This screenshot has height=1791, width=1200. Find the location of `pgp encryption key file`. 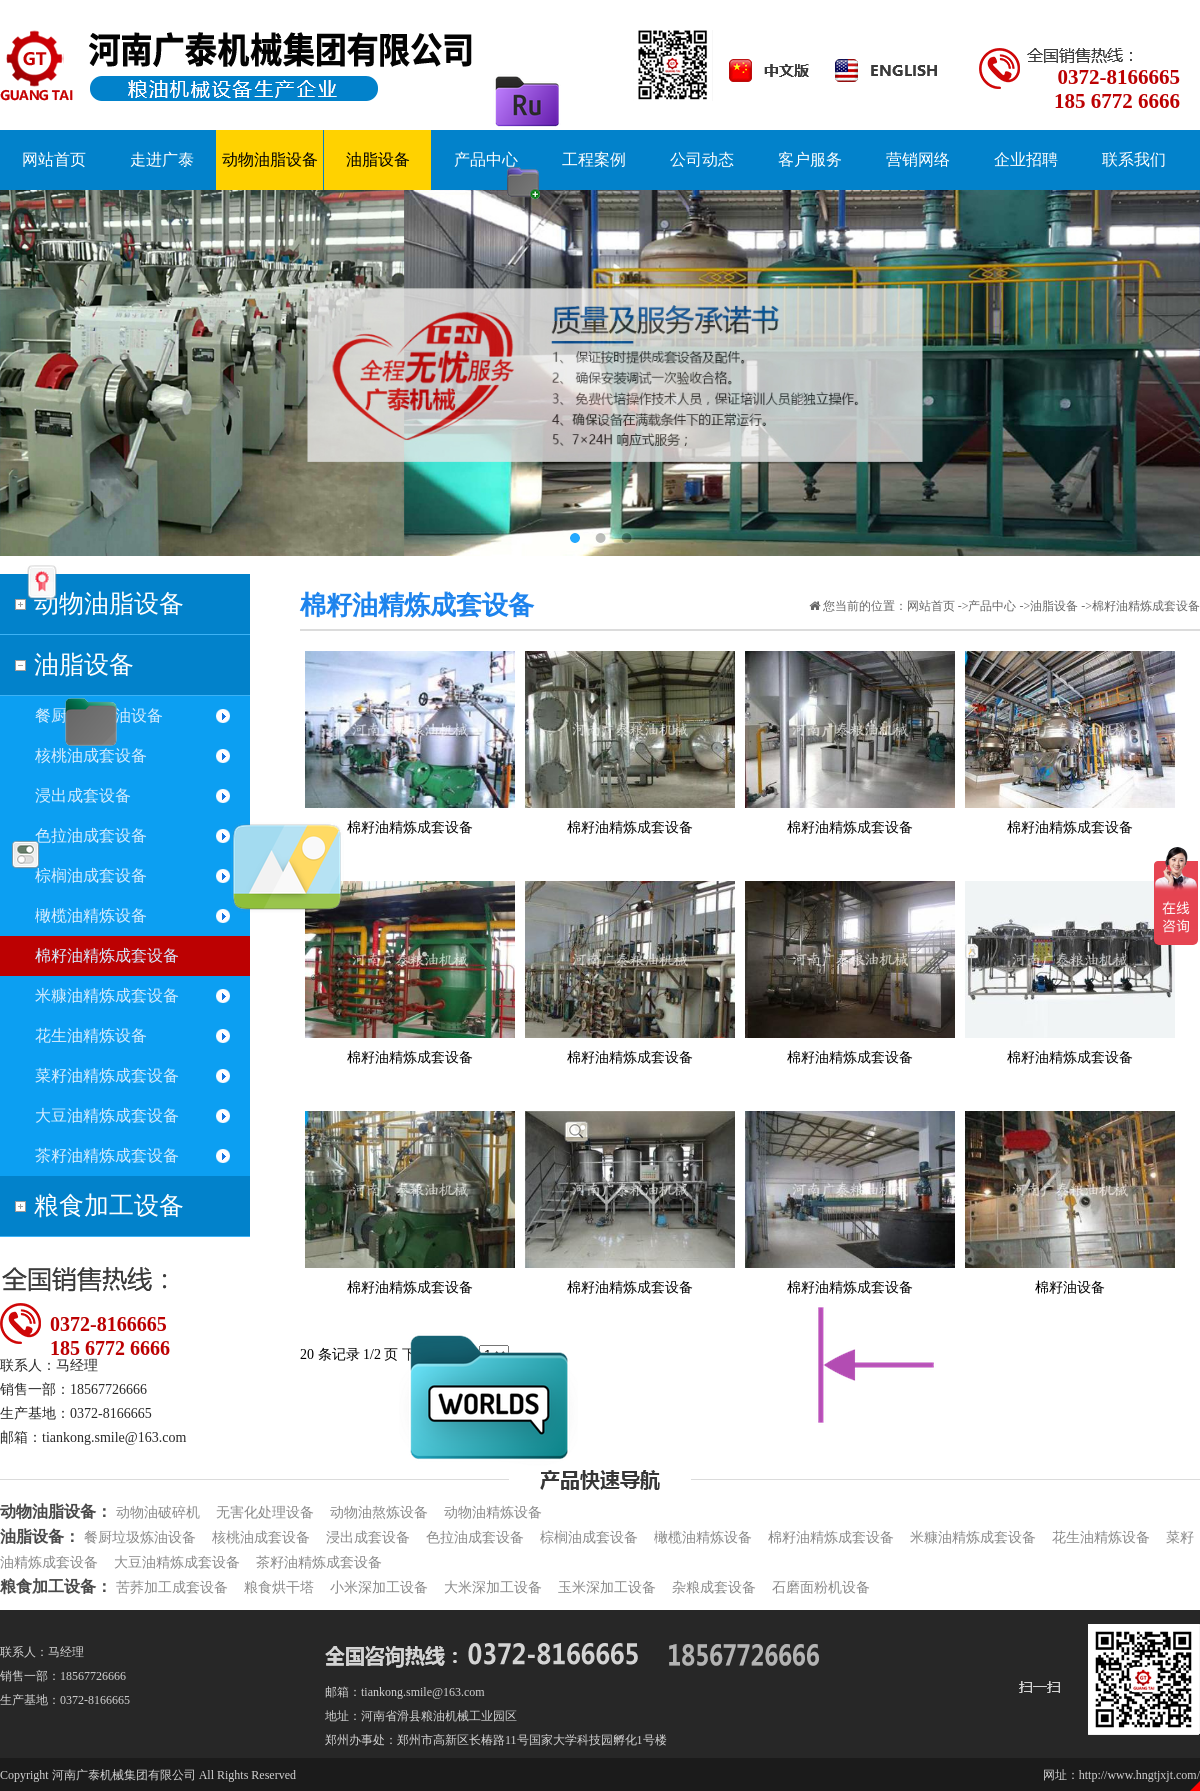

pgp encryption key file is located at coordinates (972, 951).